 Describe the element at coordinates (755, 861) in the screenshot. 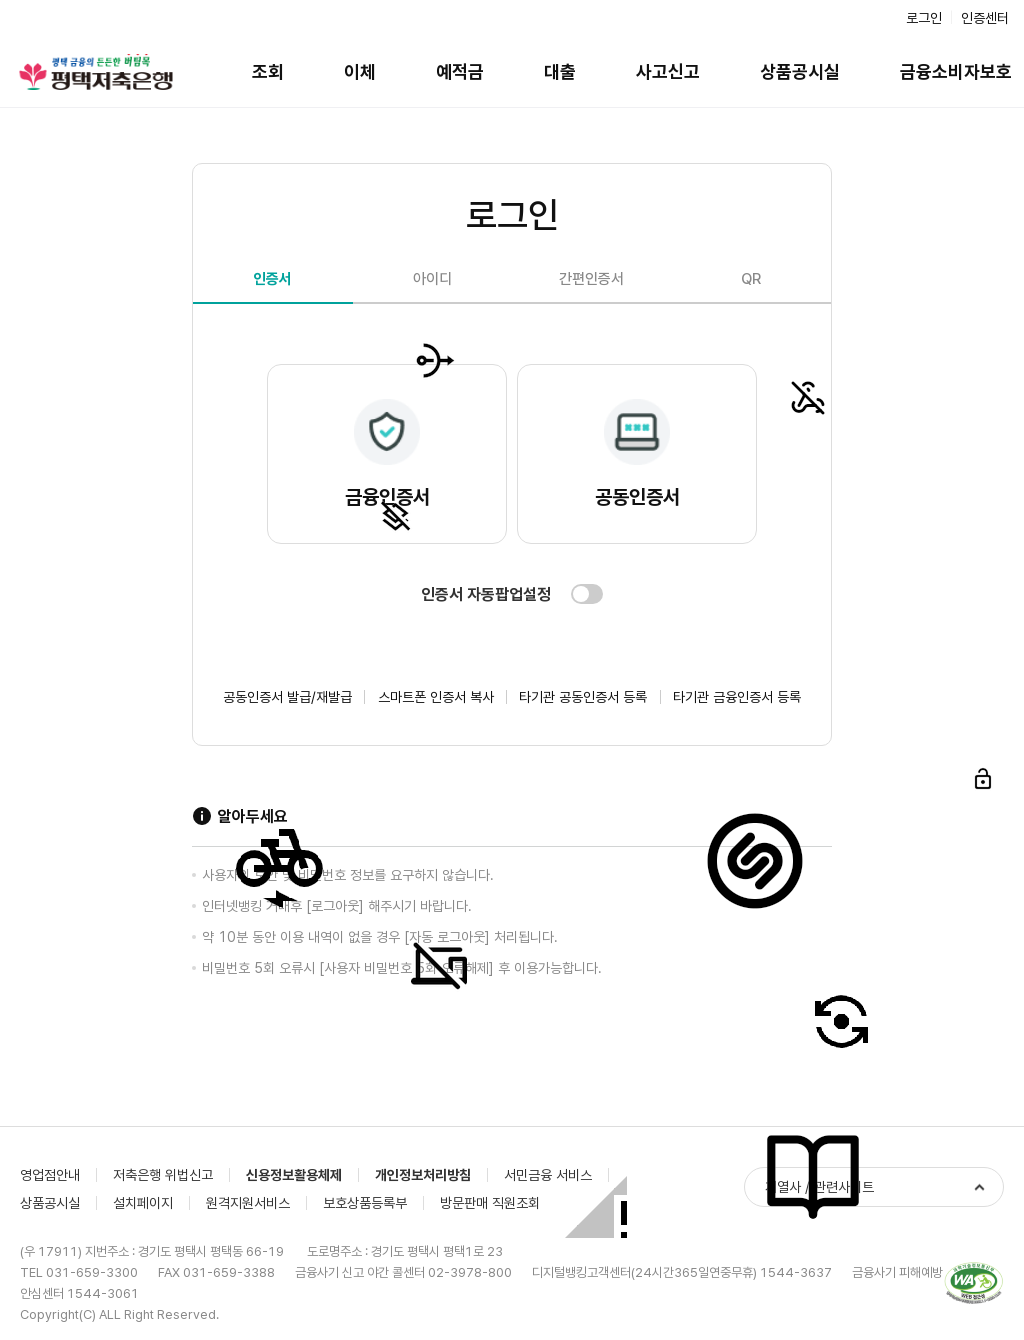

I see `identify a song with Shazam` at that location.